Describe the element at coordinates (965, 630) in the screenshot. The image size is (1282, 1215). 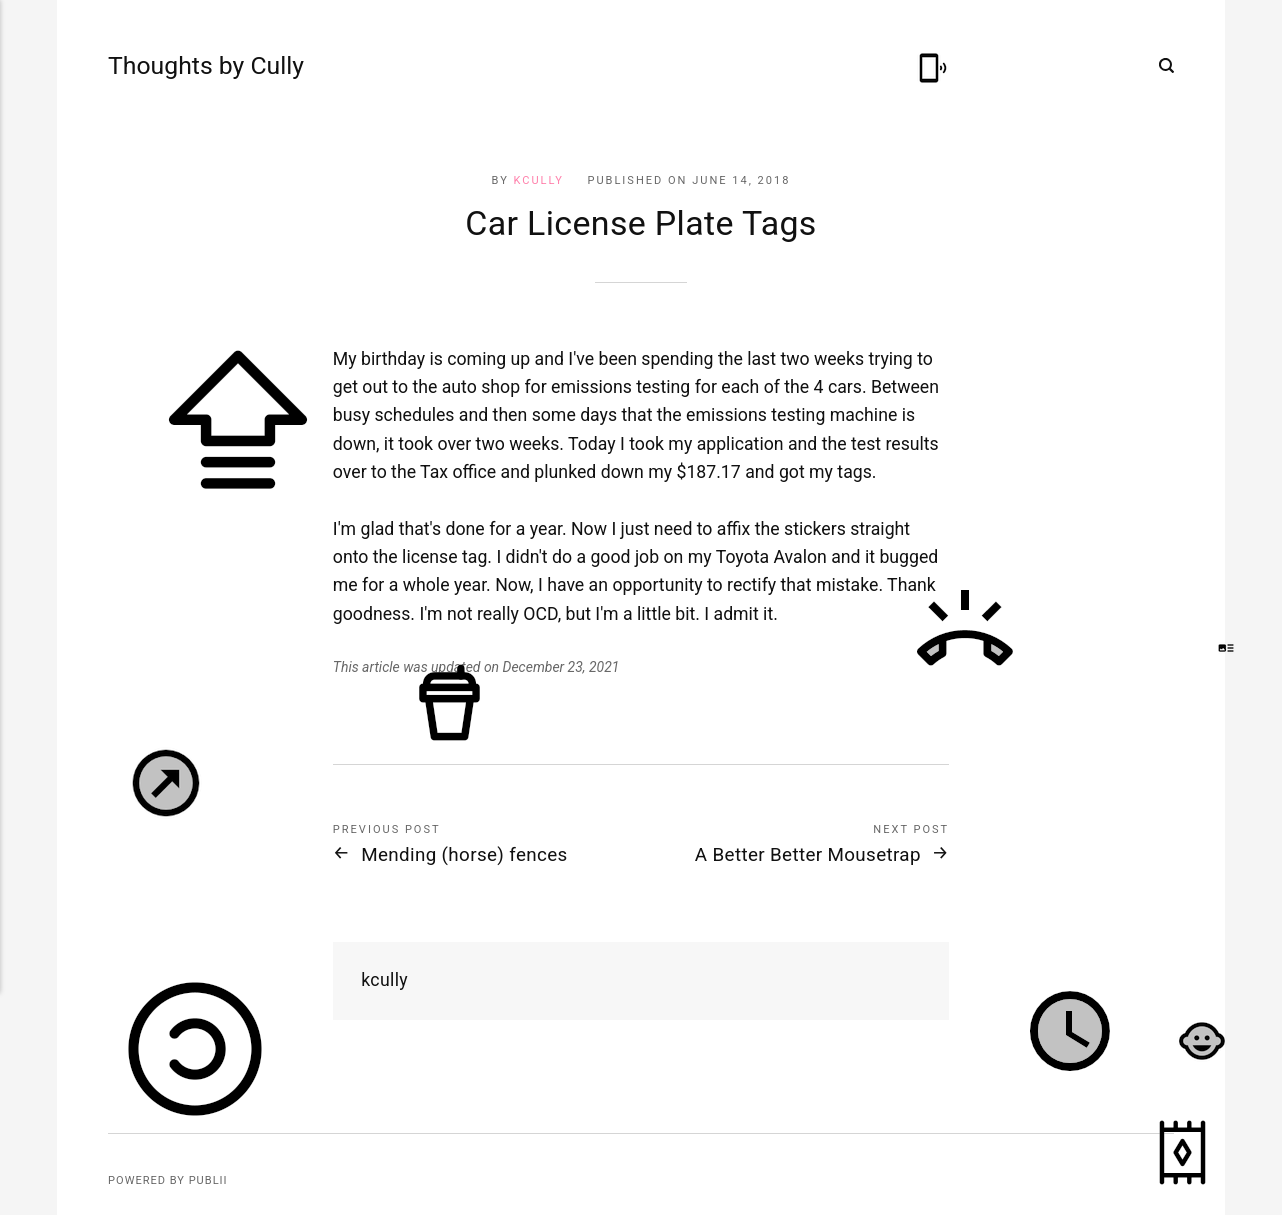
I see `incoming call ringing` at that location.